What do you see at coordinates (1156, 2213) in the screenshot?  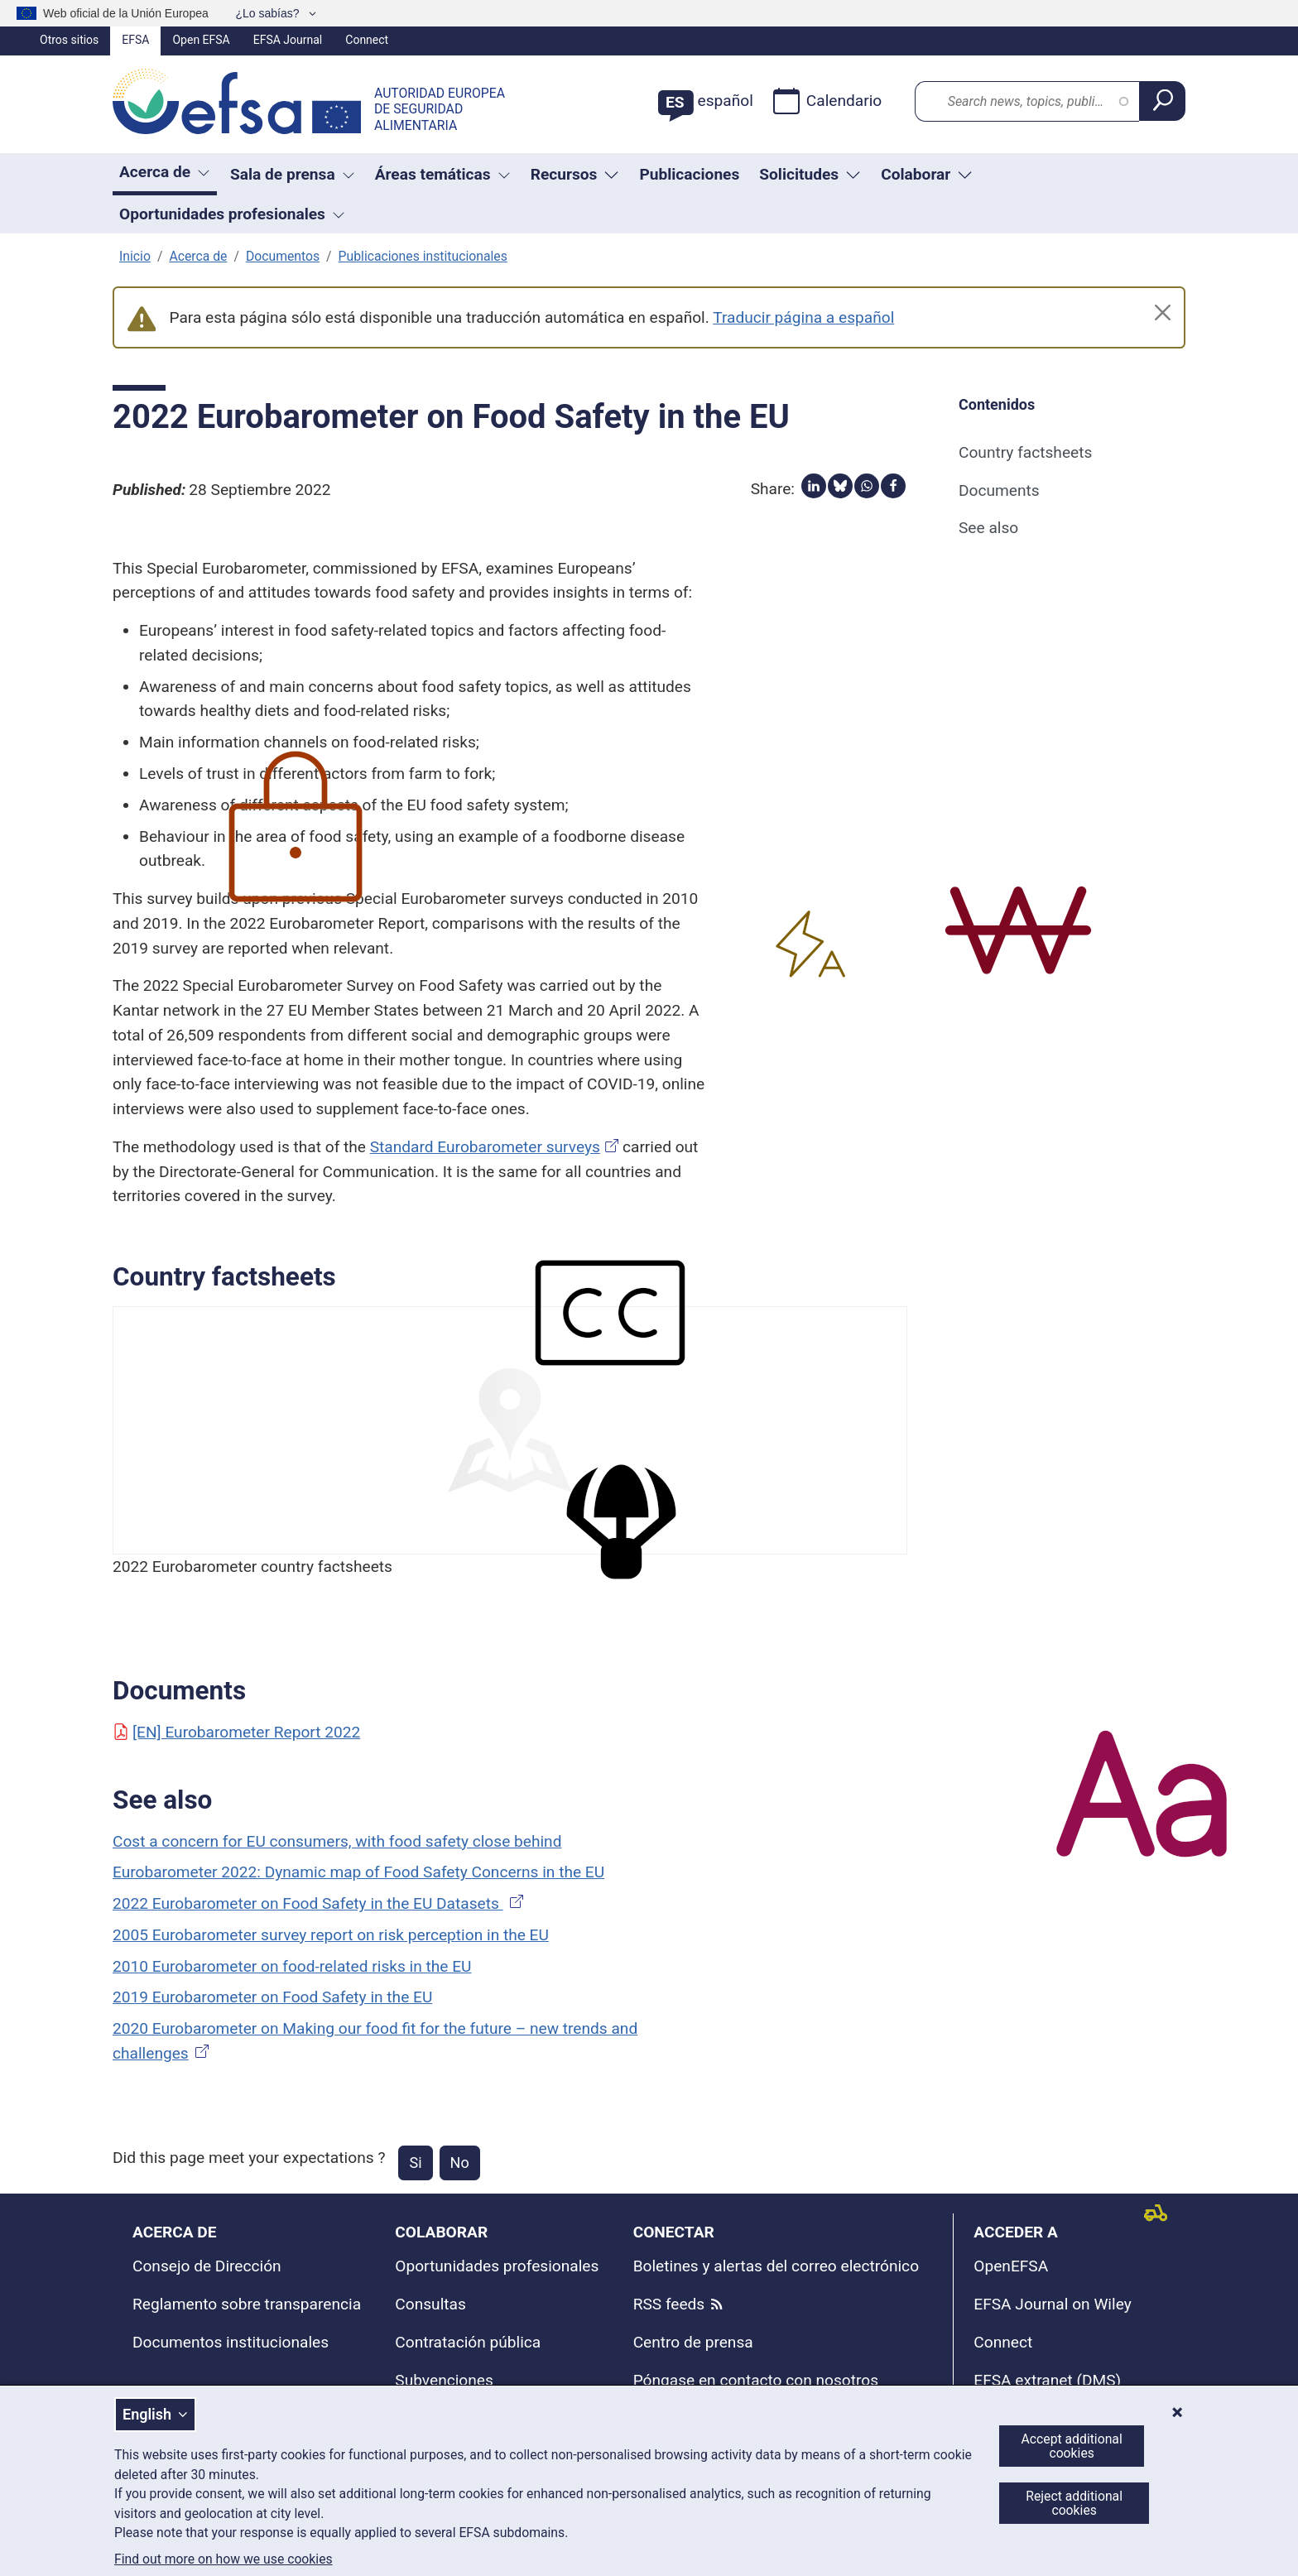 I see `select moped or scooter delivery option` at bounding box center [1156, 2213].